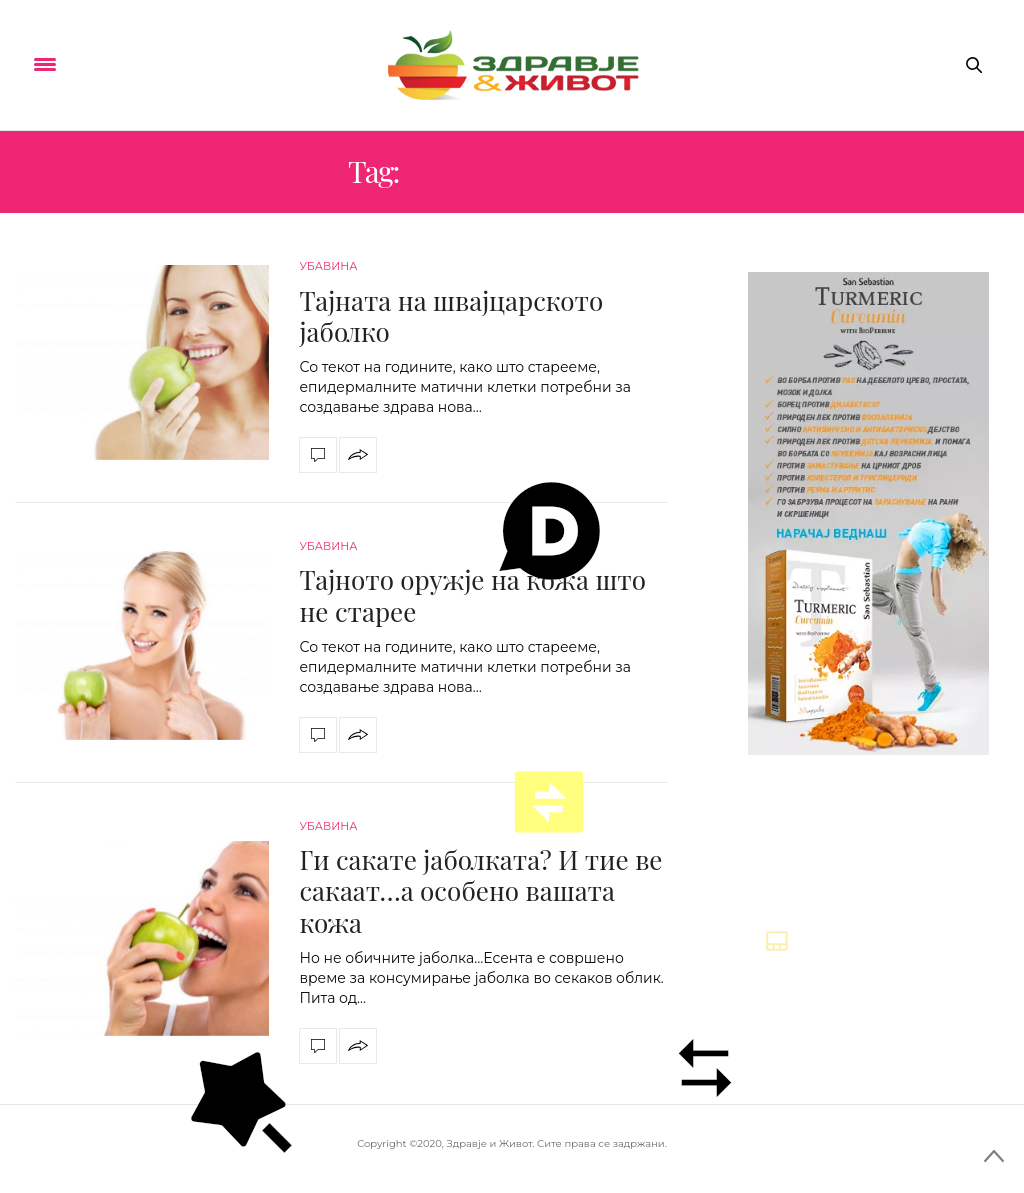 The height and width of the screenshot is (1193, 1024). I want to click on apply magic wand or auto-enhance effect, so click(241, 1102).